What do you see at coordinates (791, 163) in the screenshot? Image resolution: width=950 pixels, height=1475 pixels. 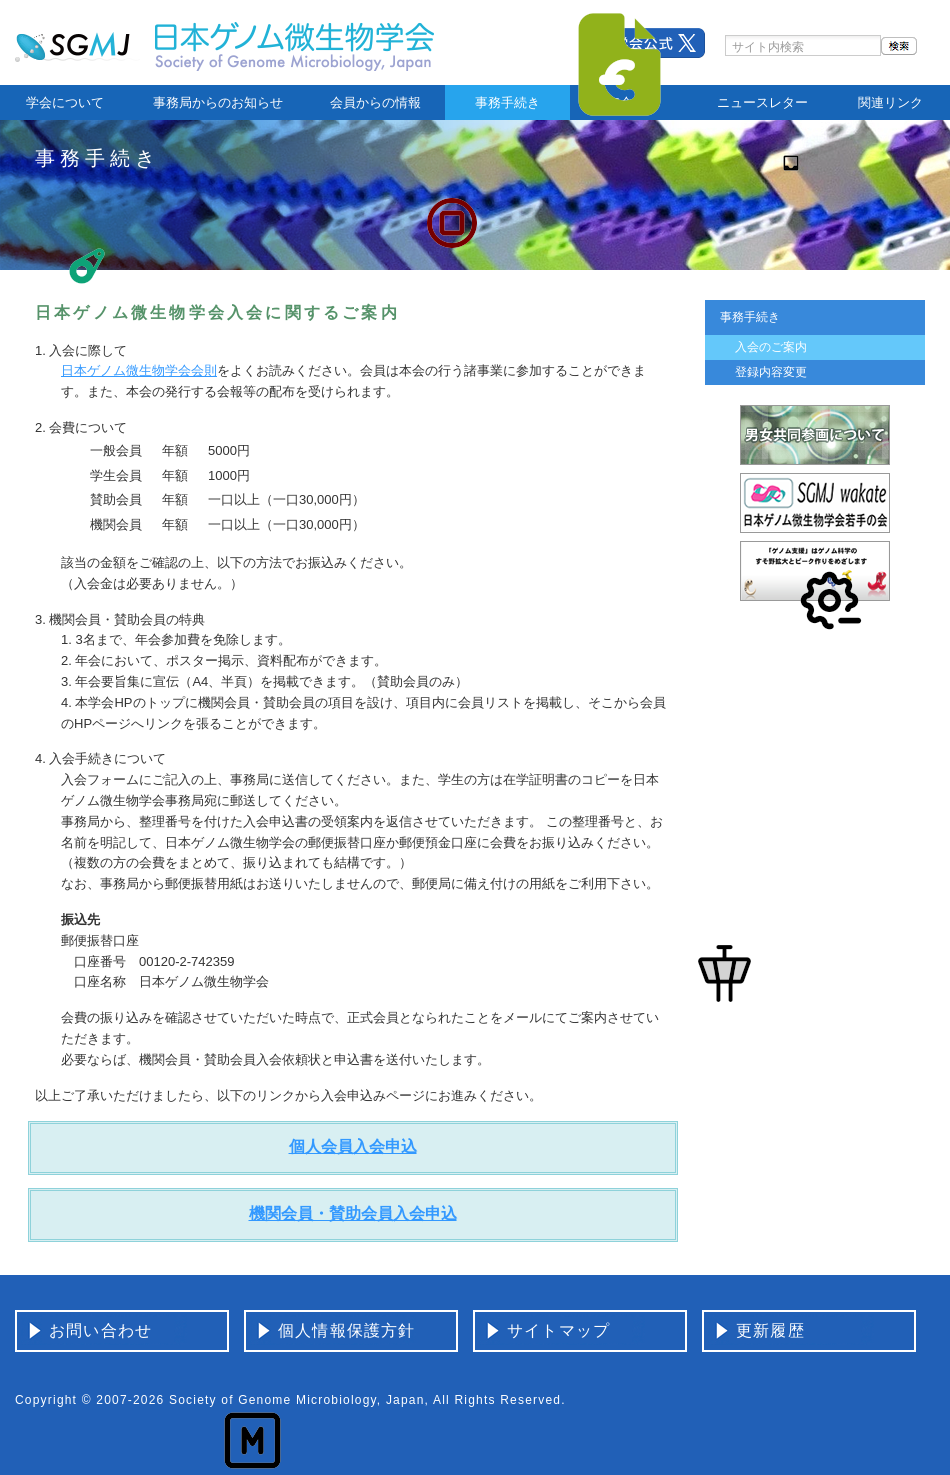 I see `access your inbox` at bounding box center [791, 163].